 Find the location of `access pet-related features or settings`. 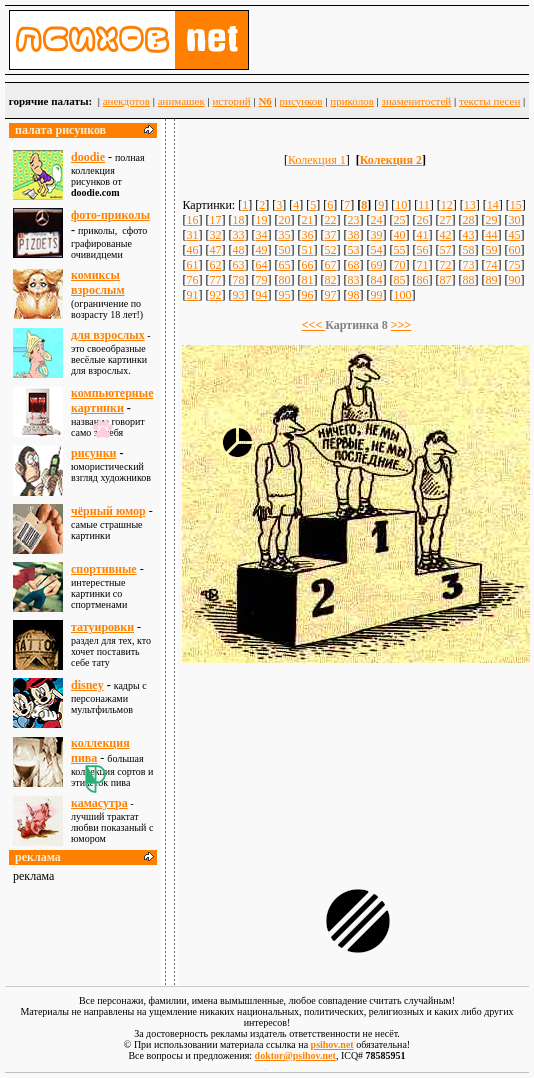

access pet-related features or settings is located at coordinates (103, 429).